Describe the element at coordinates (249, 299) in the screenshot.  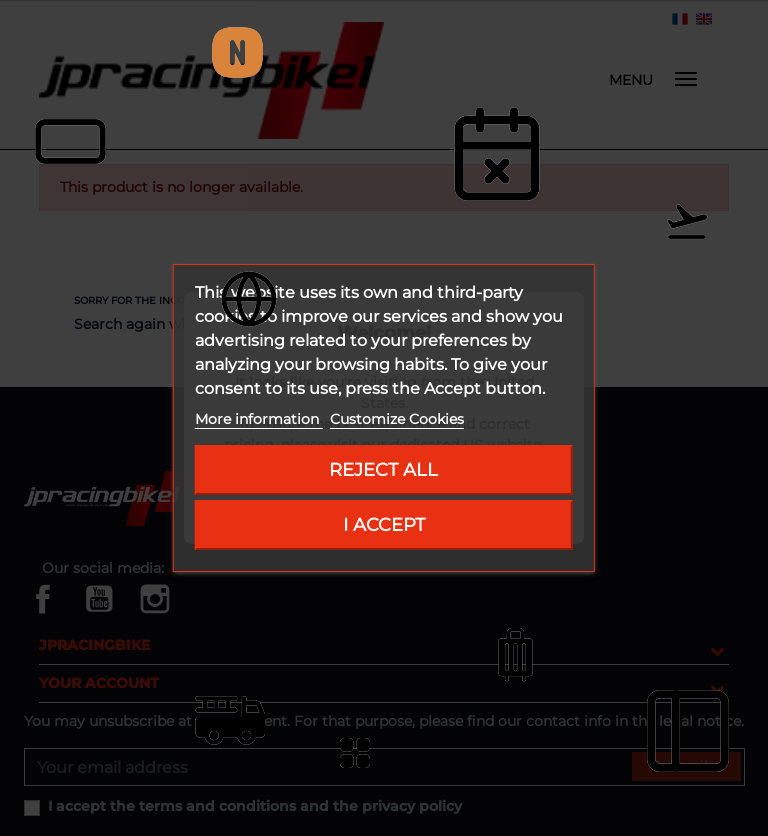
I see `switch to global or international settings` at that location.